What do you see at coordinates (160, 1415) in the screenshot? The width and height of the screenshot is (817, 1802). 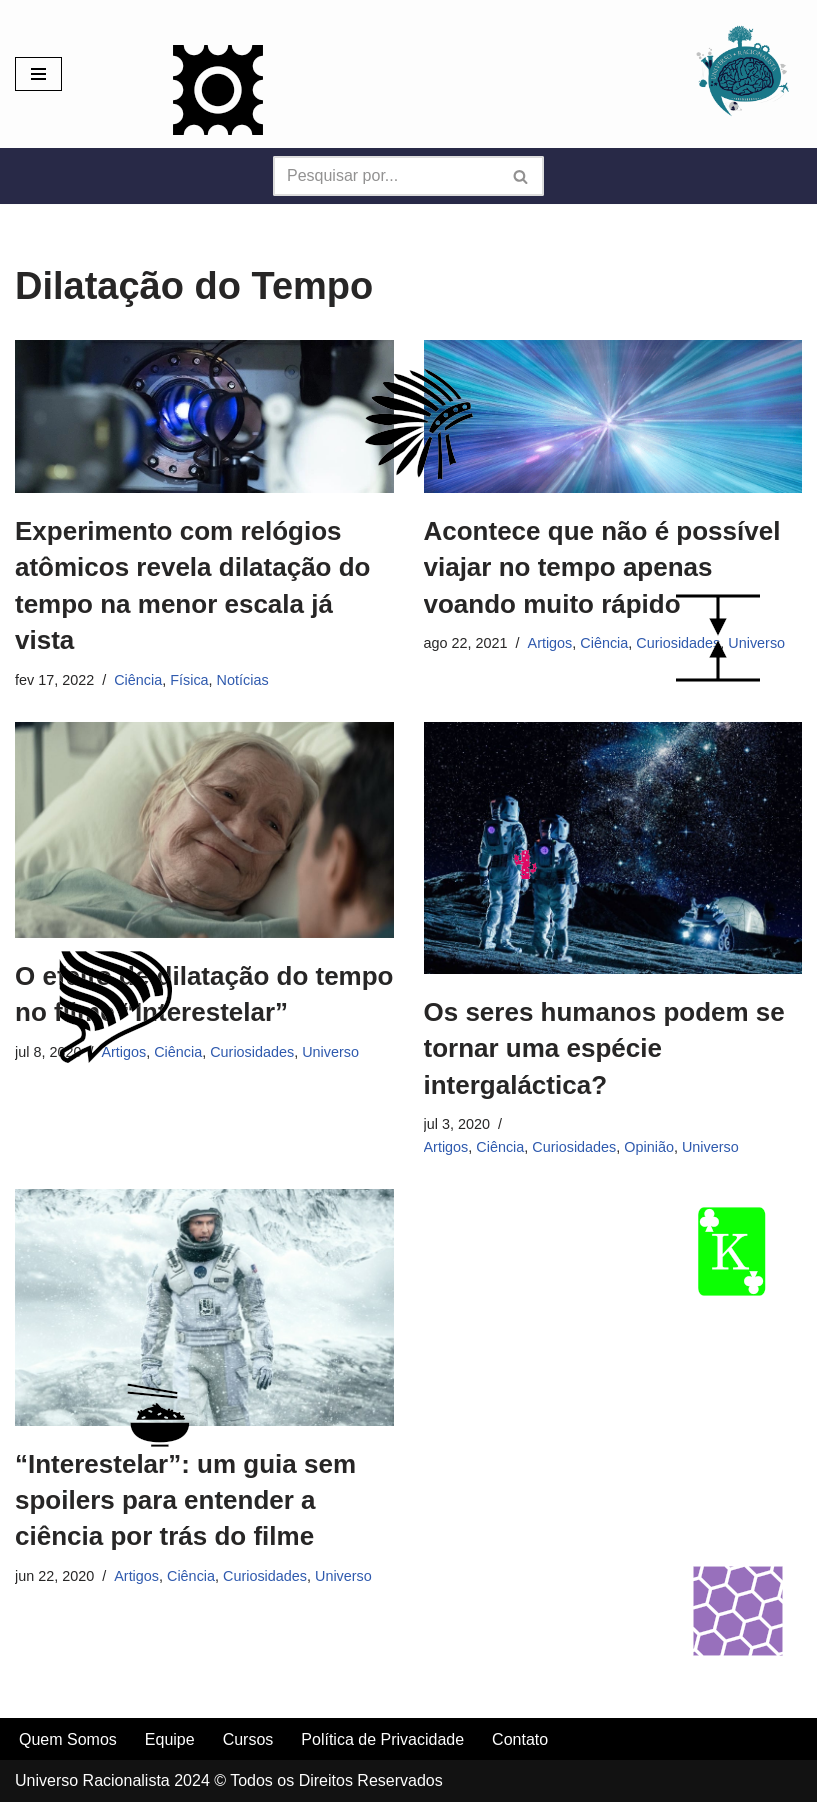 I see `browse asian cuisine or rice dishes` at bounding box center [160, 1415].